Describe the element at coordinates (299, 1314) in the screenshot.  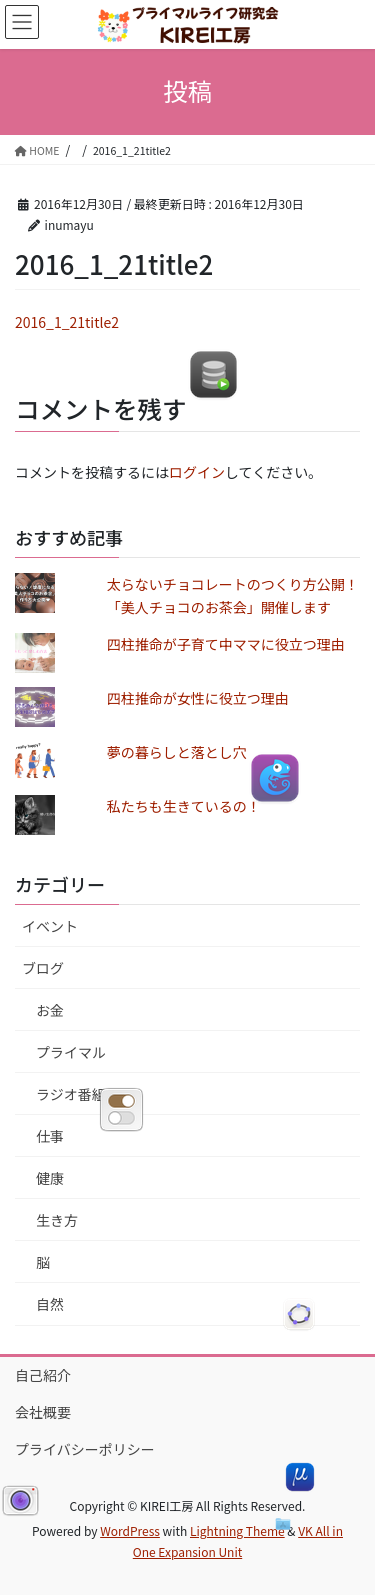
I see `open geogebra mathematics application` at that location.